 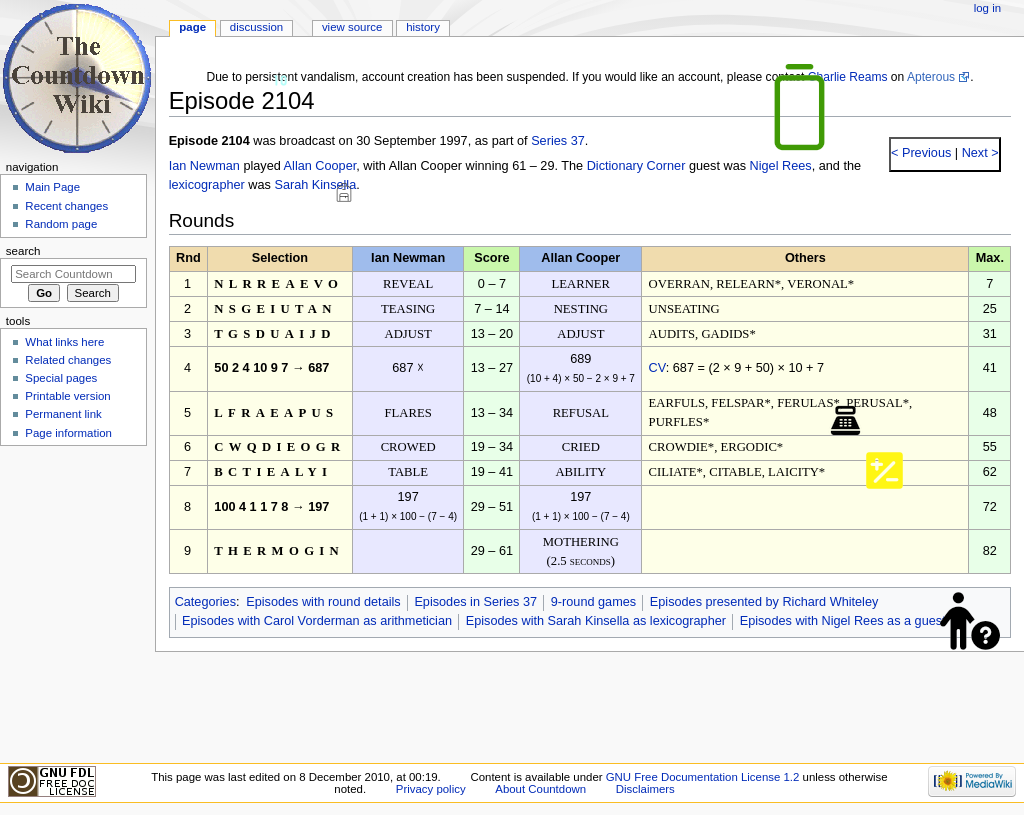 I want to click on access help or support about user accounts, so click(x=968, y=621).